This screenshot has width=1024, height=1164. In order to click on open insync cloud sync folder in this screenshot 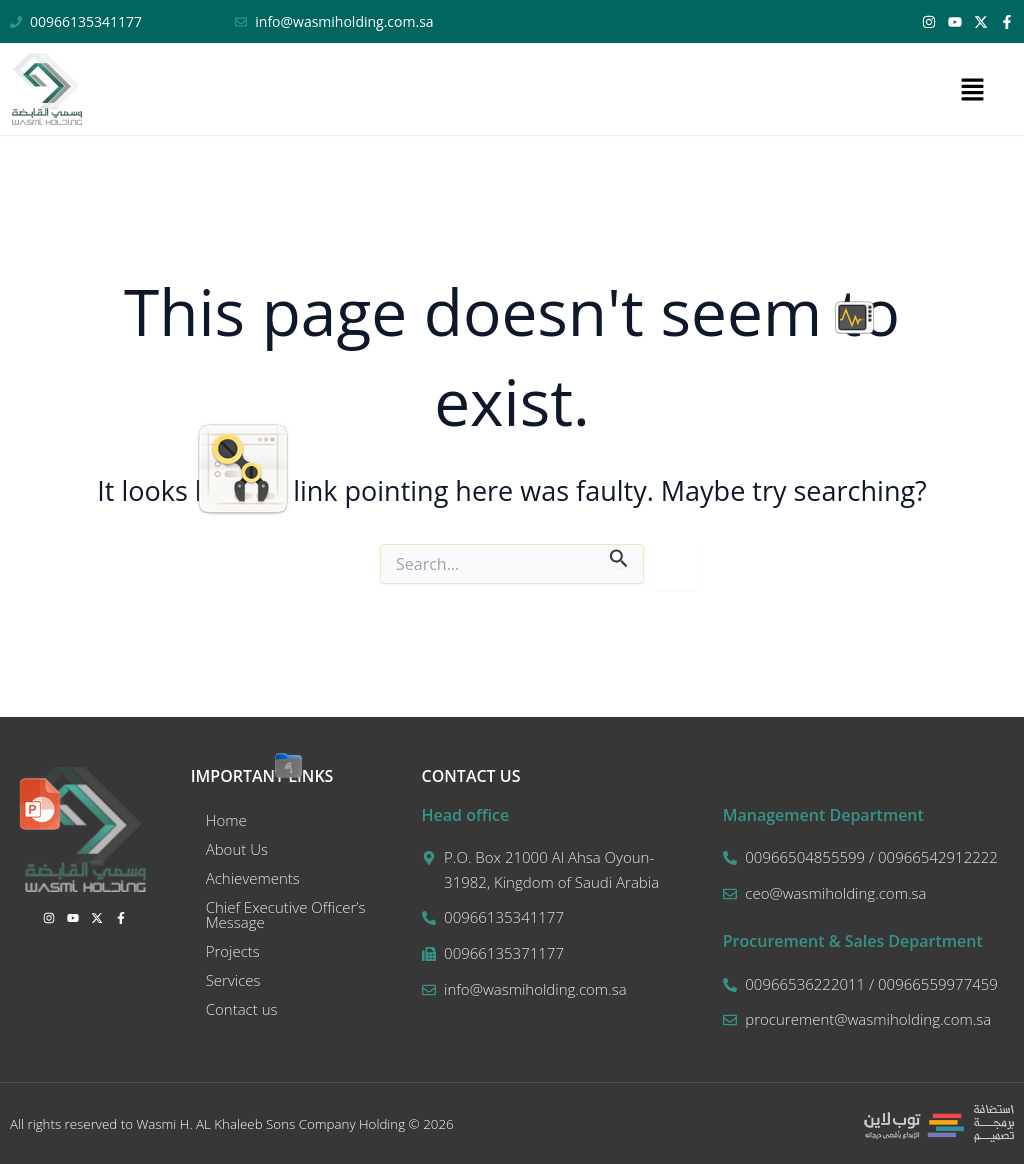, I will do `click(288, 765)`.